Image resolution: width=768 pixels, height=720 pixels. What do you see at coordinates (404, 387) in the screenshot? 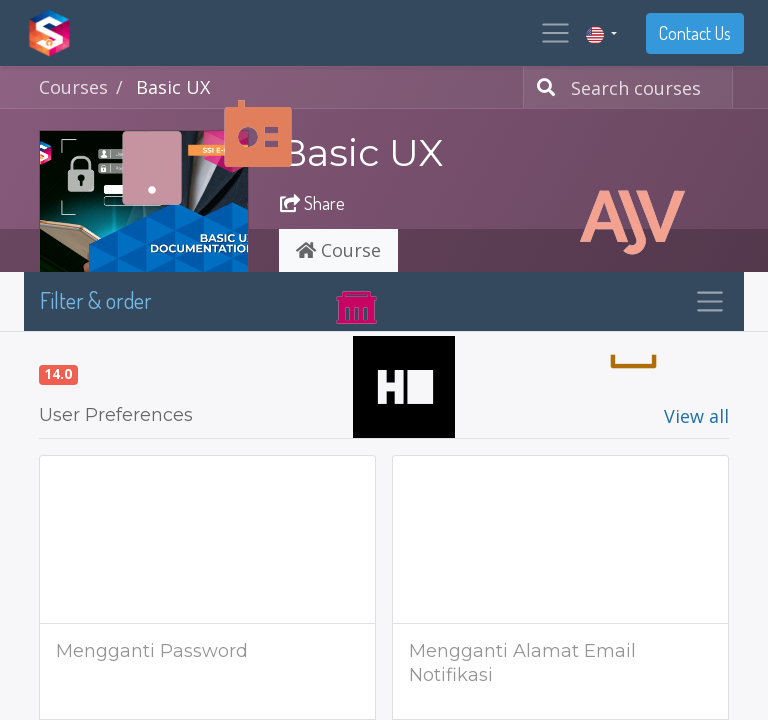
I see `link to HackerRank profile` at bounding box center [404, 387].